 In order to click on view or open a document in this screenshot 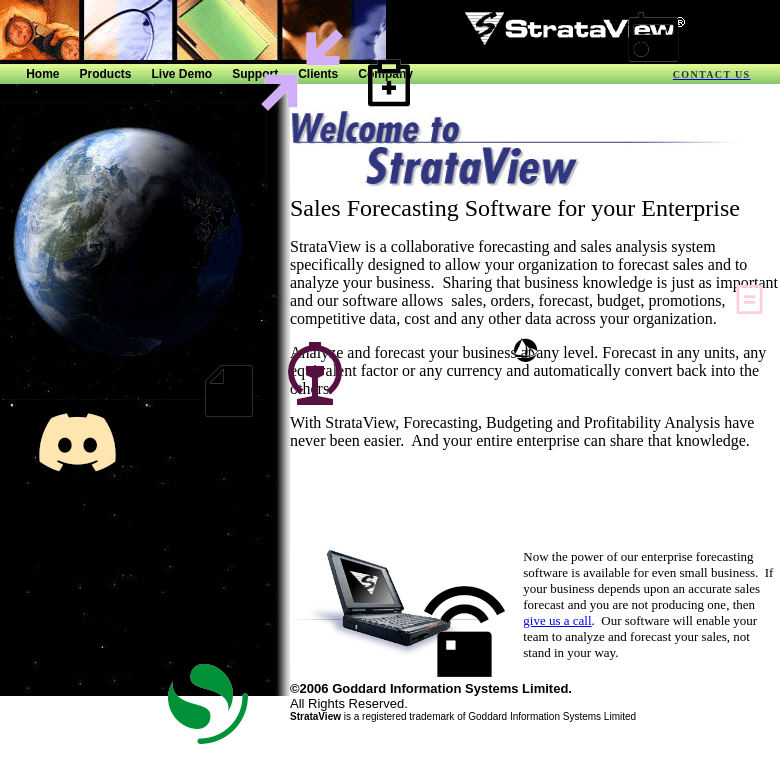, I will do `click(229, 391)`.